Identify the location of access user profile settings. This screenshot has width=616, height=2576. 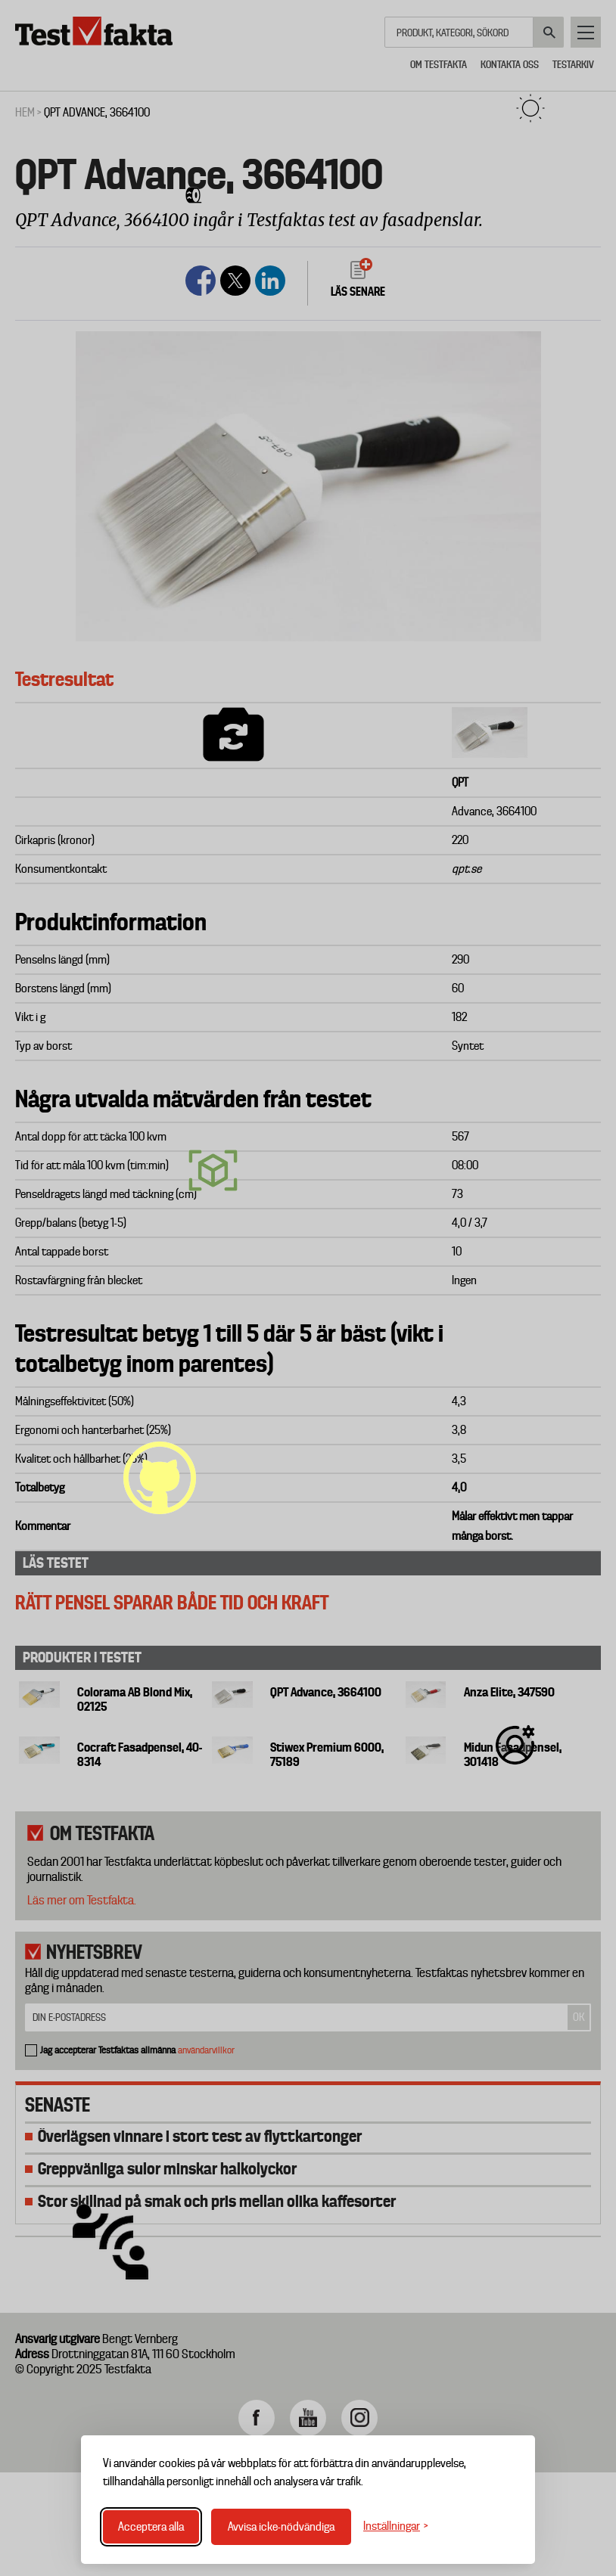
(515, 1745).